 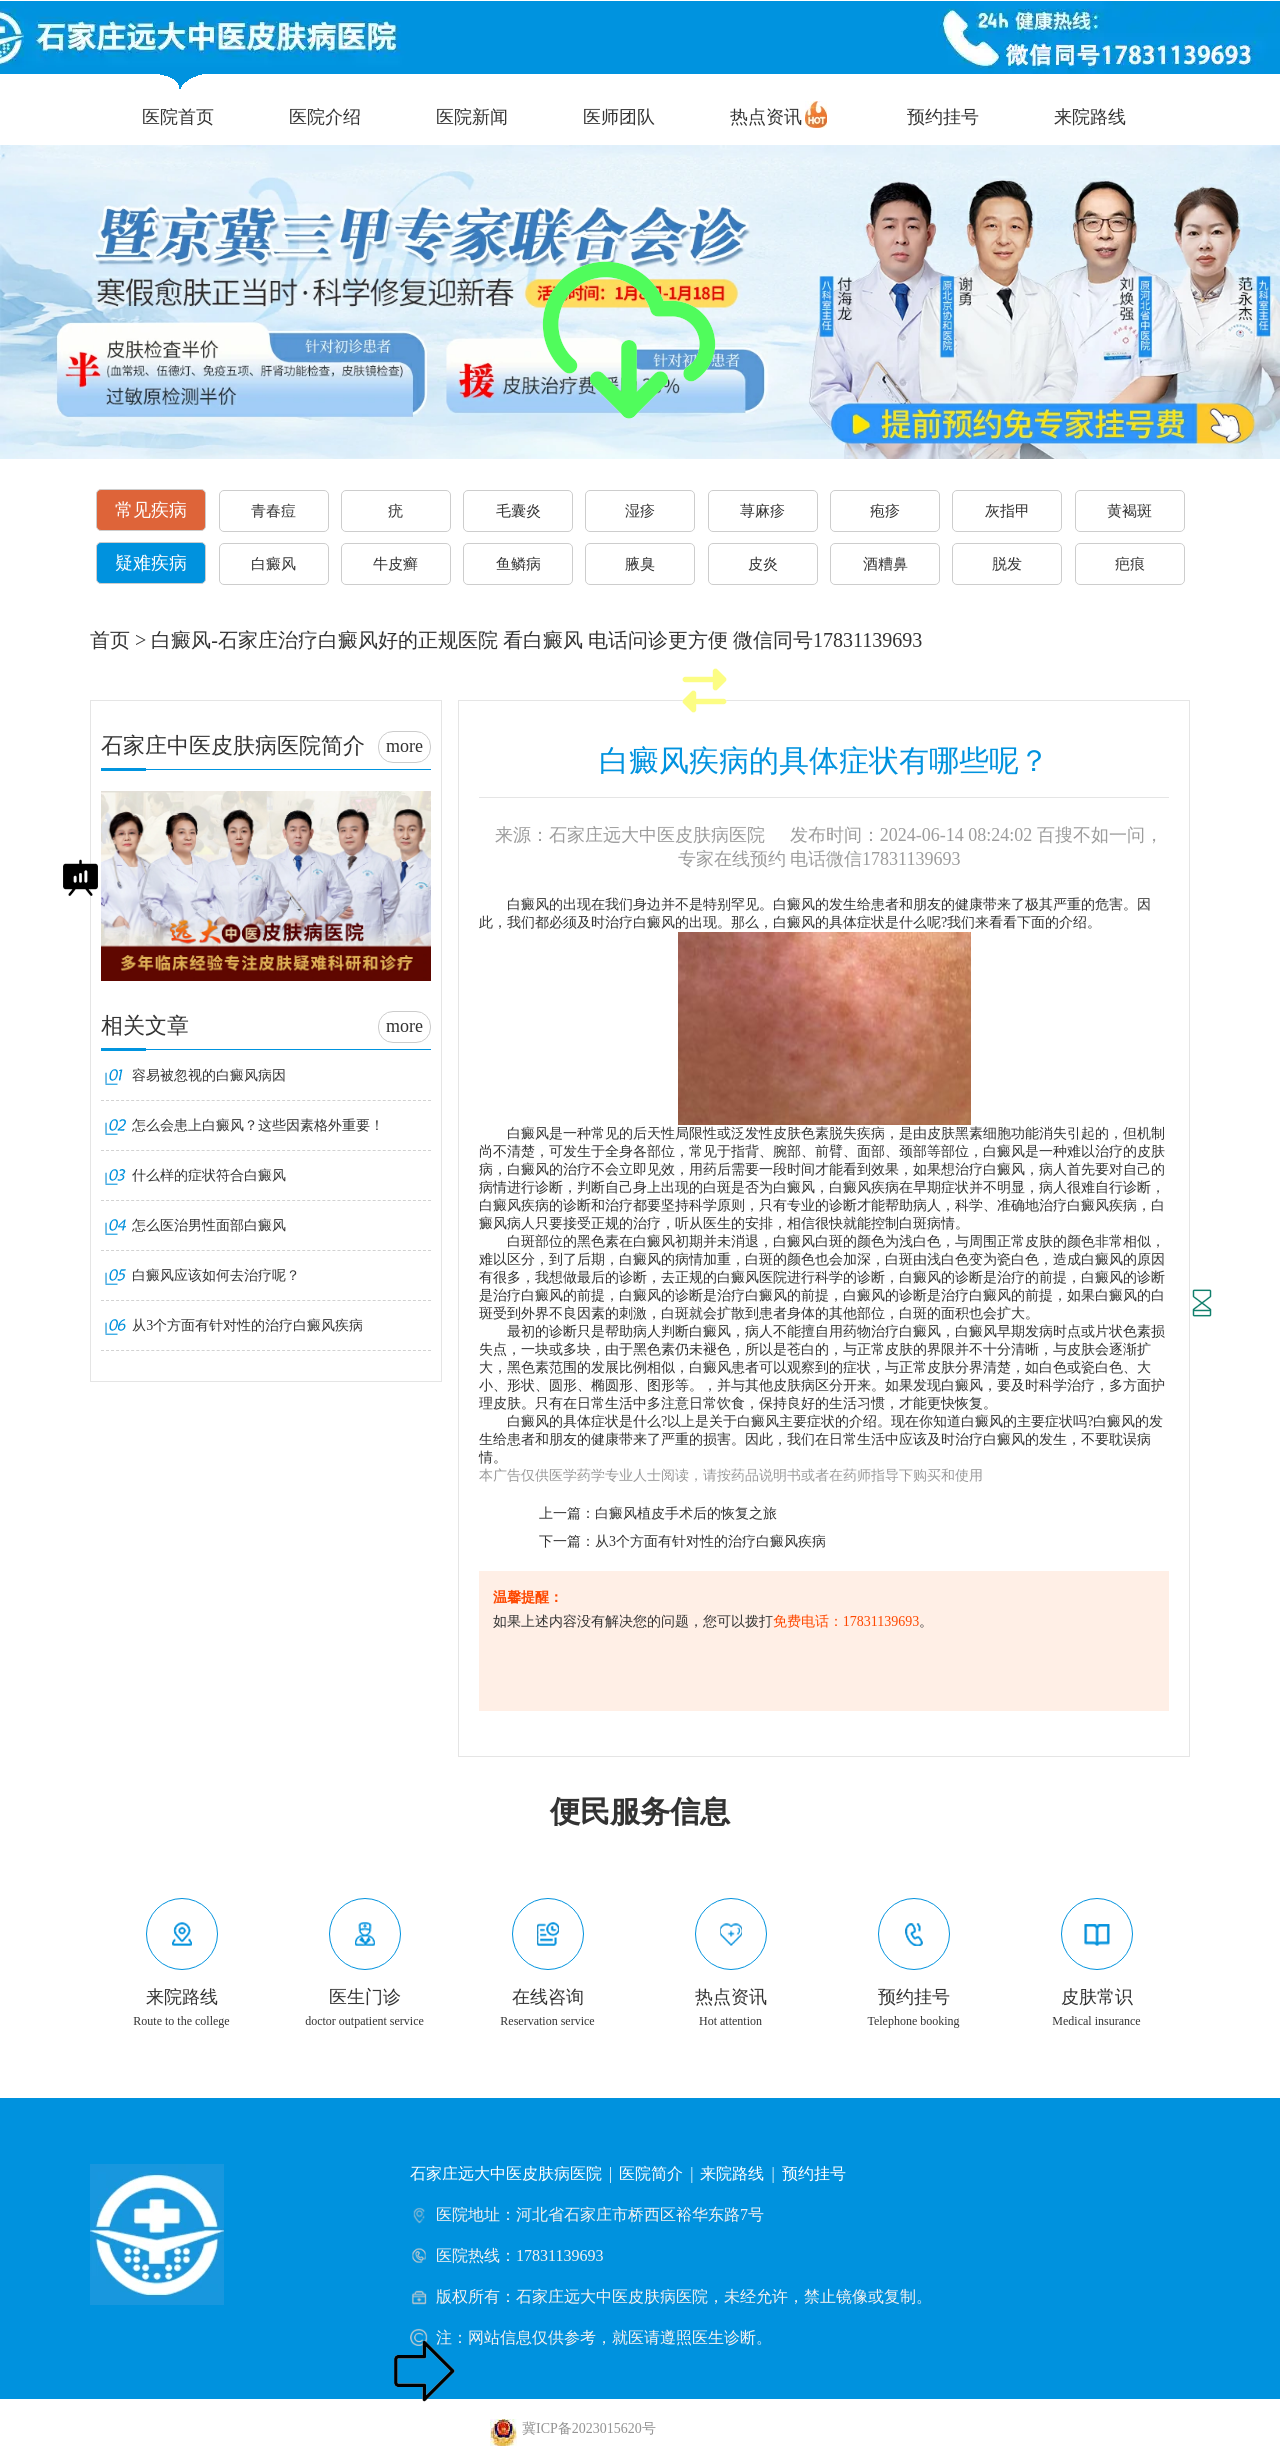 What do you see at coordinates (629, 340) in the screenshot?
I see `download file from cloud storage` at bounding box center [629, 340].